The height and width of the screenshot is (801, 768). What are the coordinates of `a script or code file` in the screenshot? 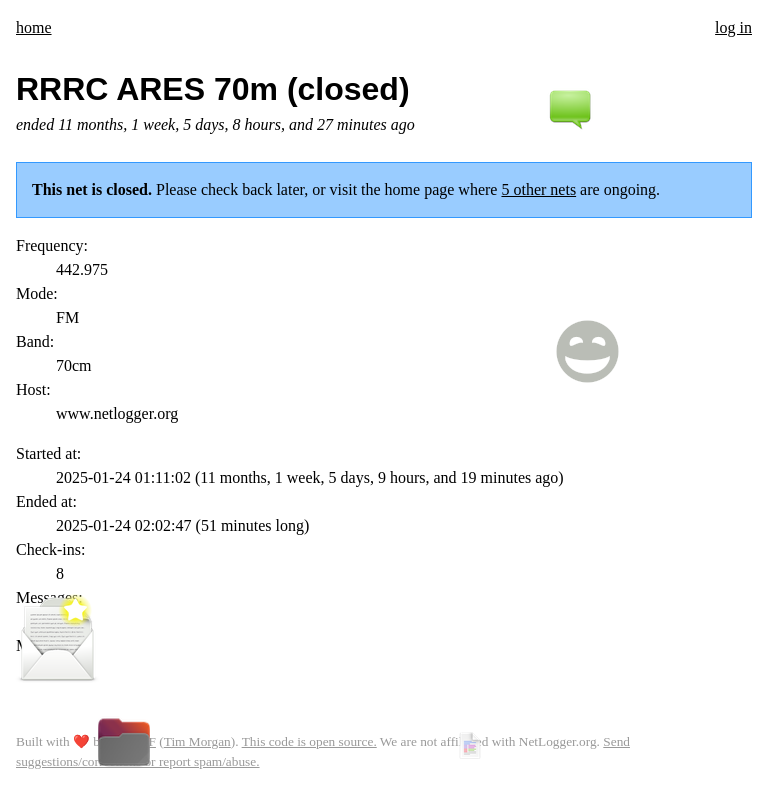 It's located at (470, 746).